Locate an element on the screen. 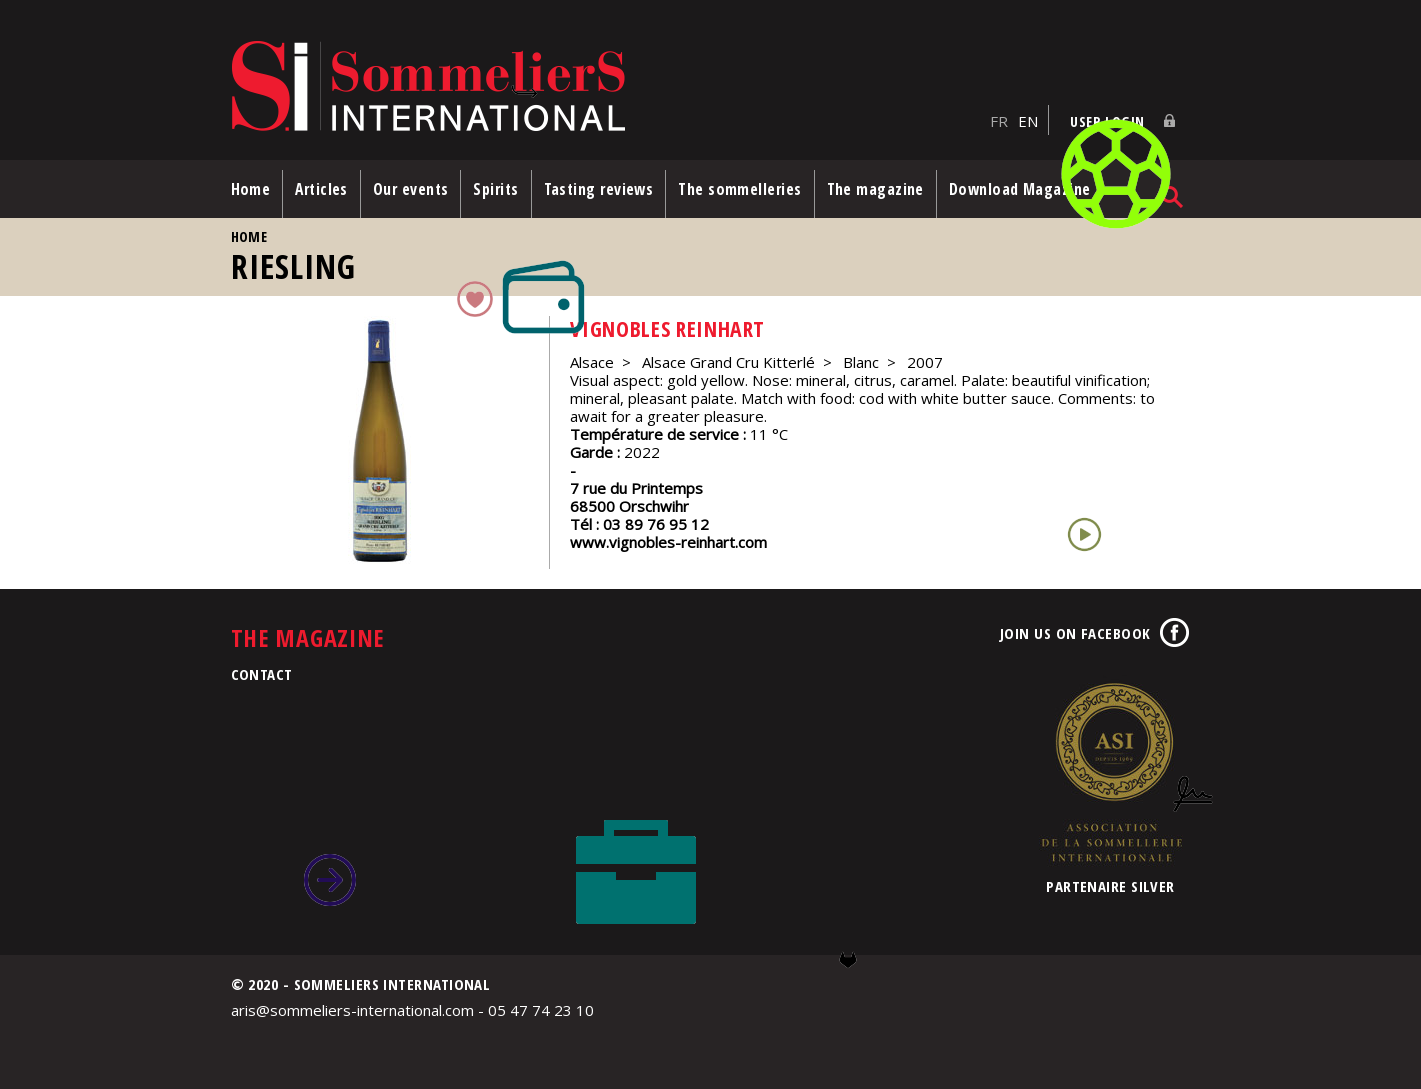 This screenshot has height=1089, width=1421. open GitLab repository is located at coordinates (848, 960).